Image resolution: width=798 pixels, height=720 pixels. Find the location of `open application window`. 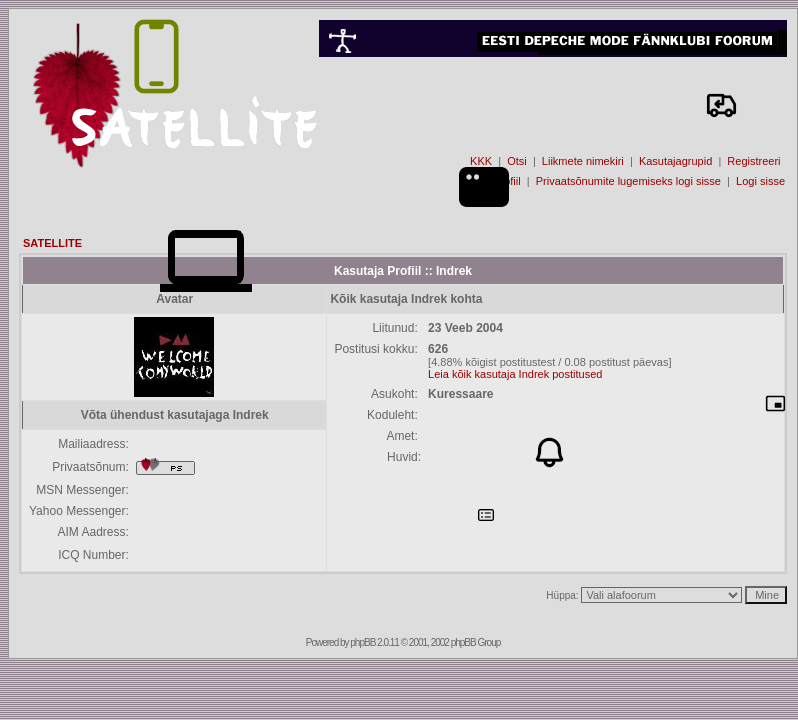

open application window is located at coordinates (484, 187).